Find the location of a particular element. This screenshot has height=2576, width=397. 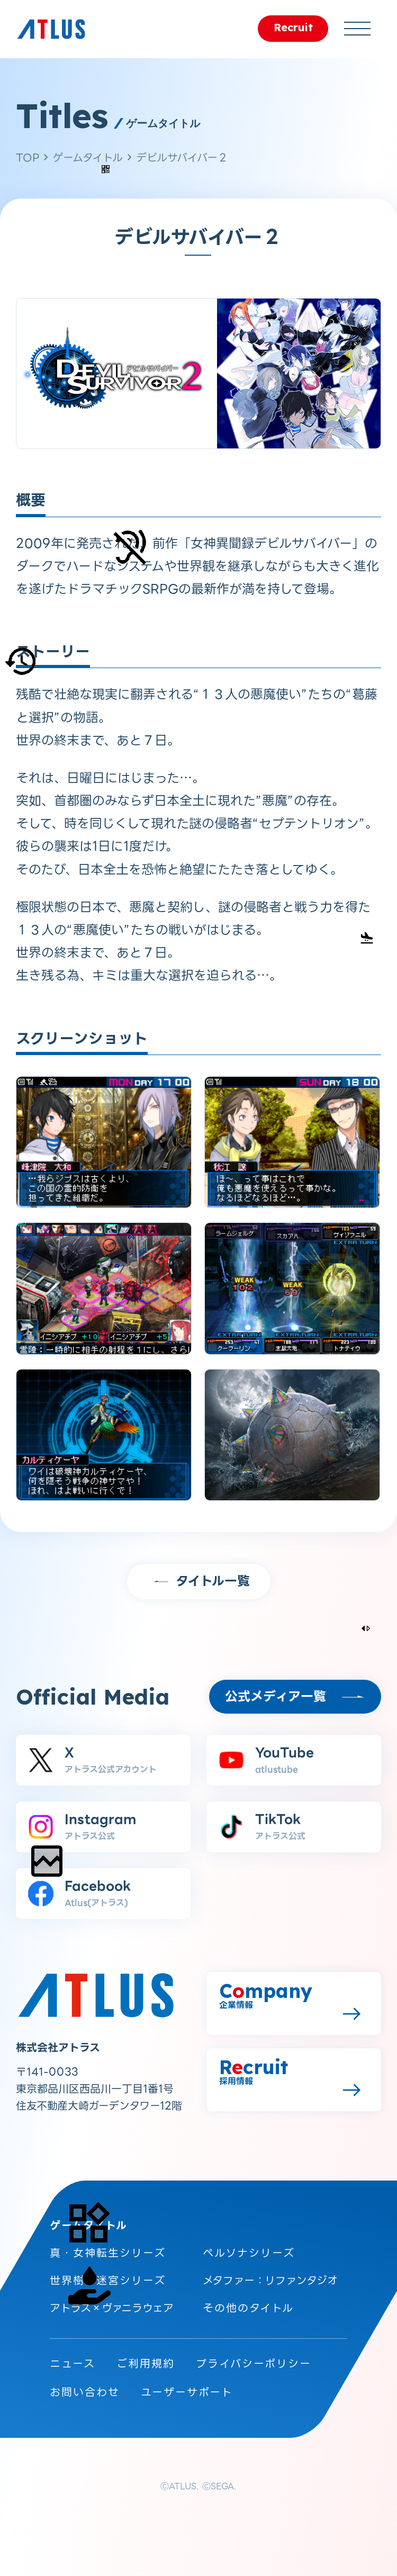

indicates incoming or arriving flight is located at coordinates (367, 938).